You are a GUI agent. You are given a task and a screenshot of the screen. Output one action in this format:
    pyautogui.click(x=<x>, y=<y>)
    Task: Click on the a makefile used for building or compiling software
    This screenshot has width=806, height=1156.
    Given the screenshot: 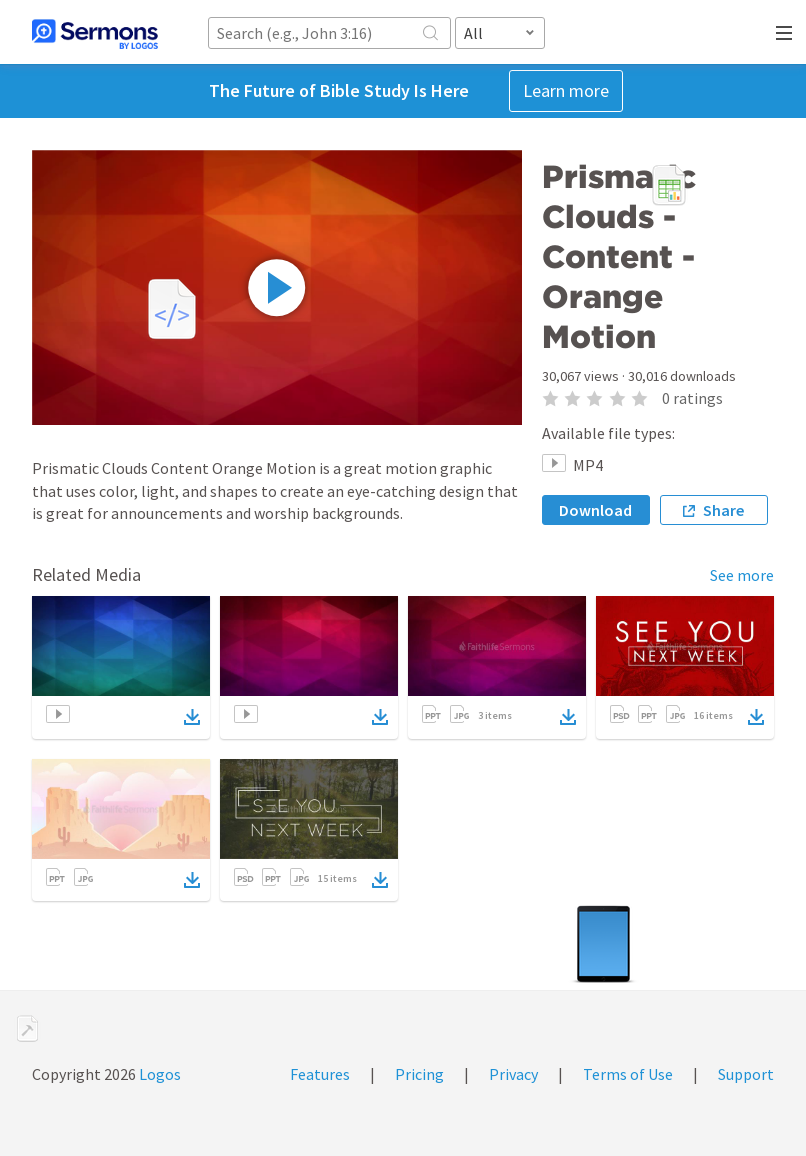 What is the action you would take?
    pyautogui.click(x=27, y=1028)
    